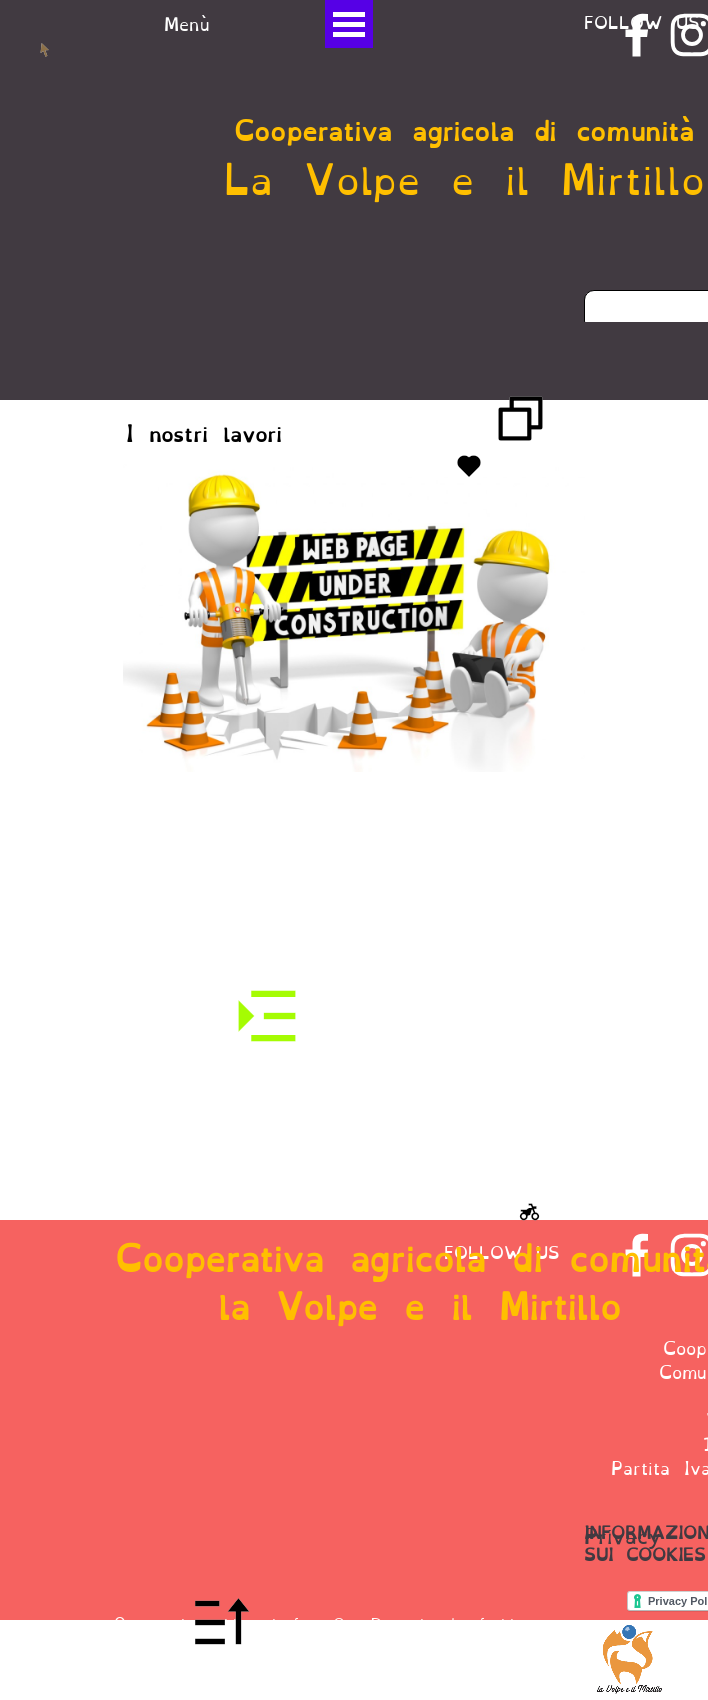  Describe the element at coordinates (529, 1211) in the screenshot. I see `select motorcycle as transportation mode` at that location.